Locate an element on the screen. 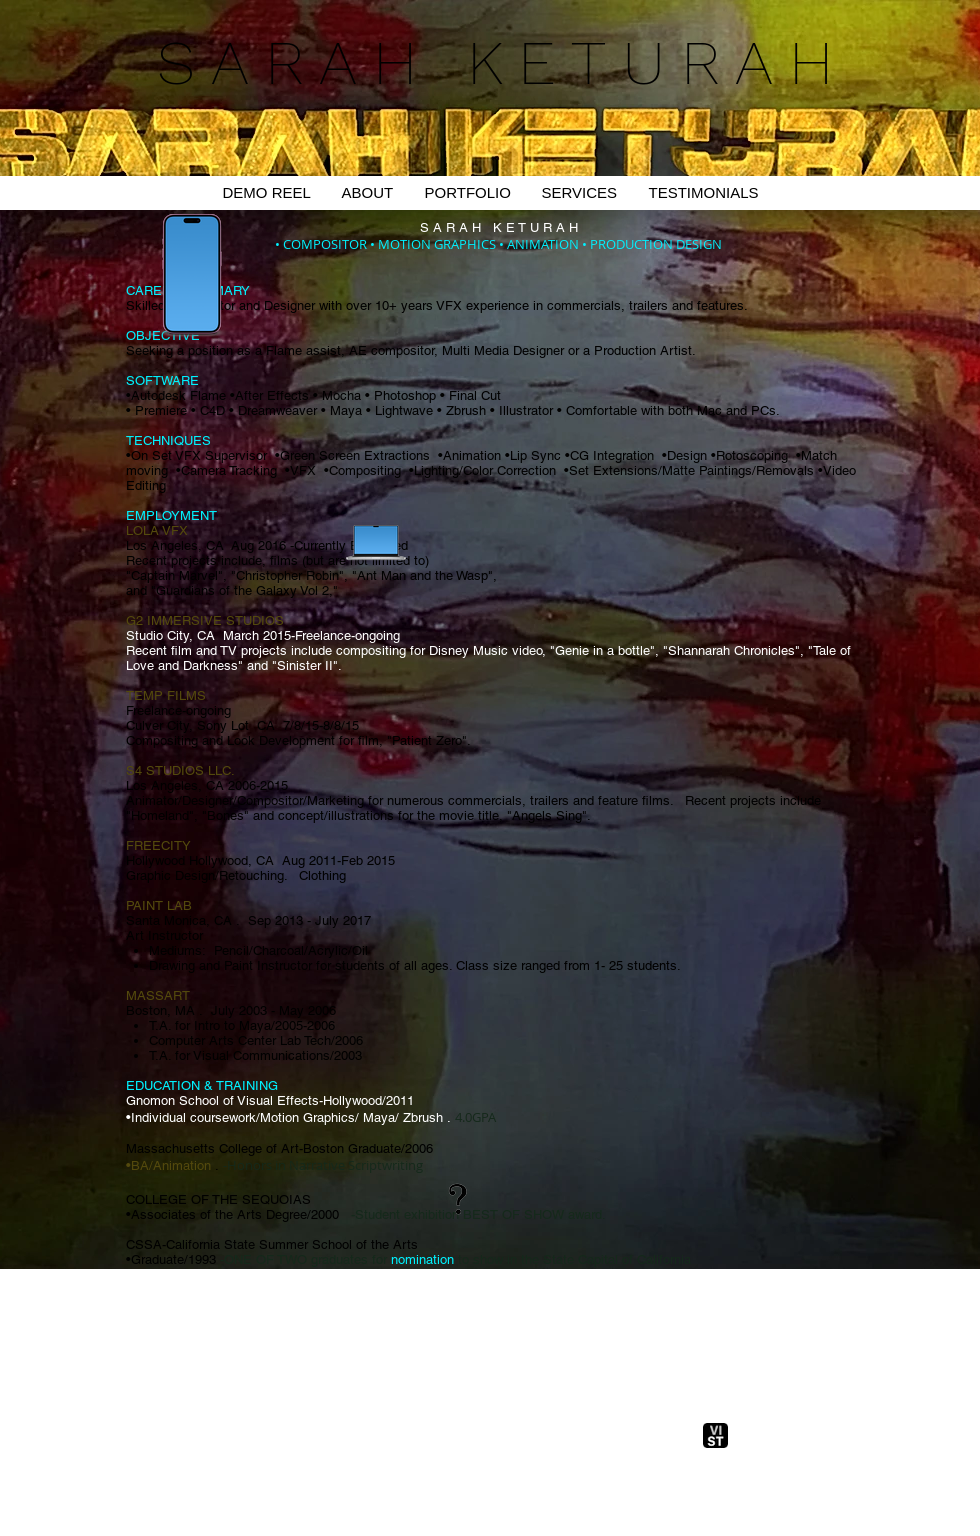  iPhone 16 device icon is located at coordinates (192, 276).